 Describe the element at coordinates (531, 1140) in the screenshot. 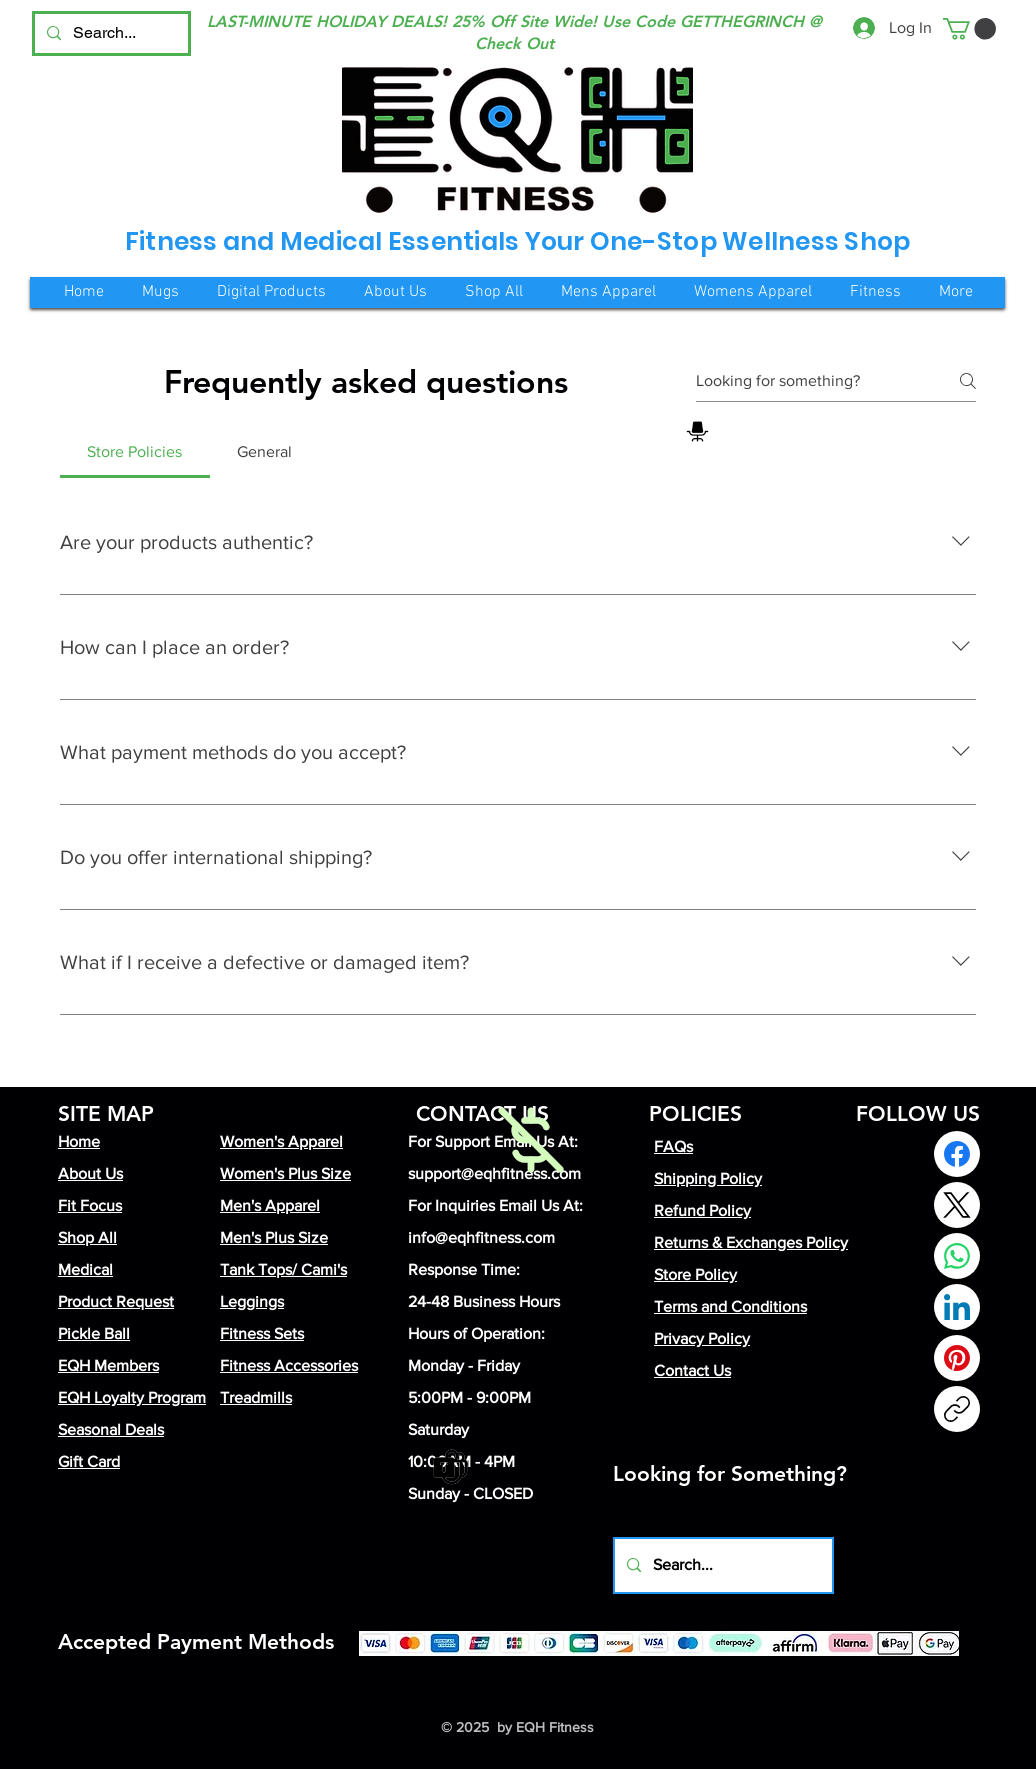

I see `indicates a free or no-cost item` at that location.